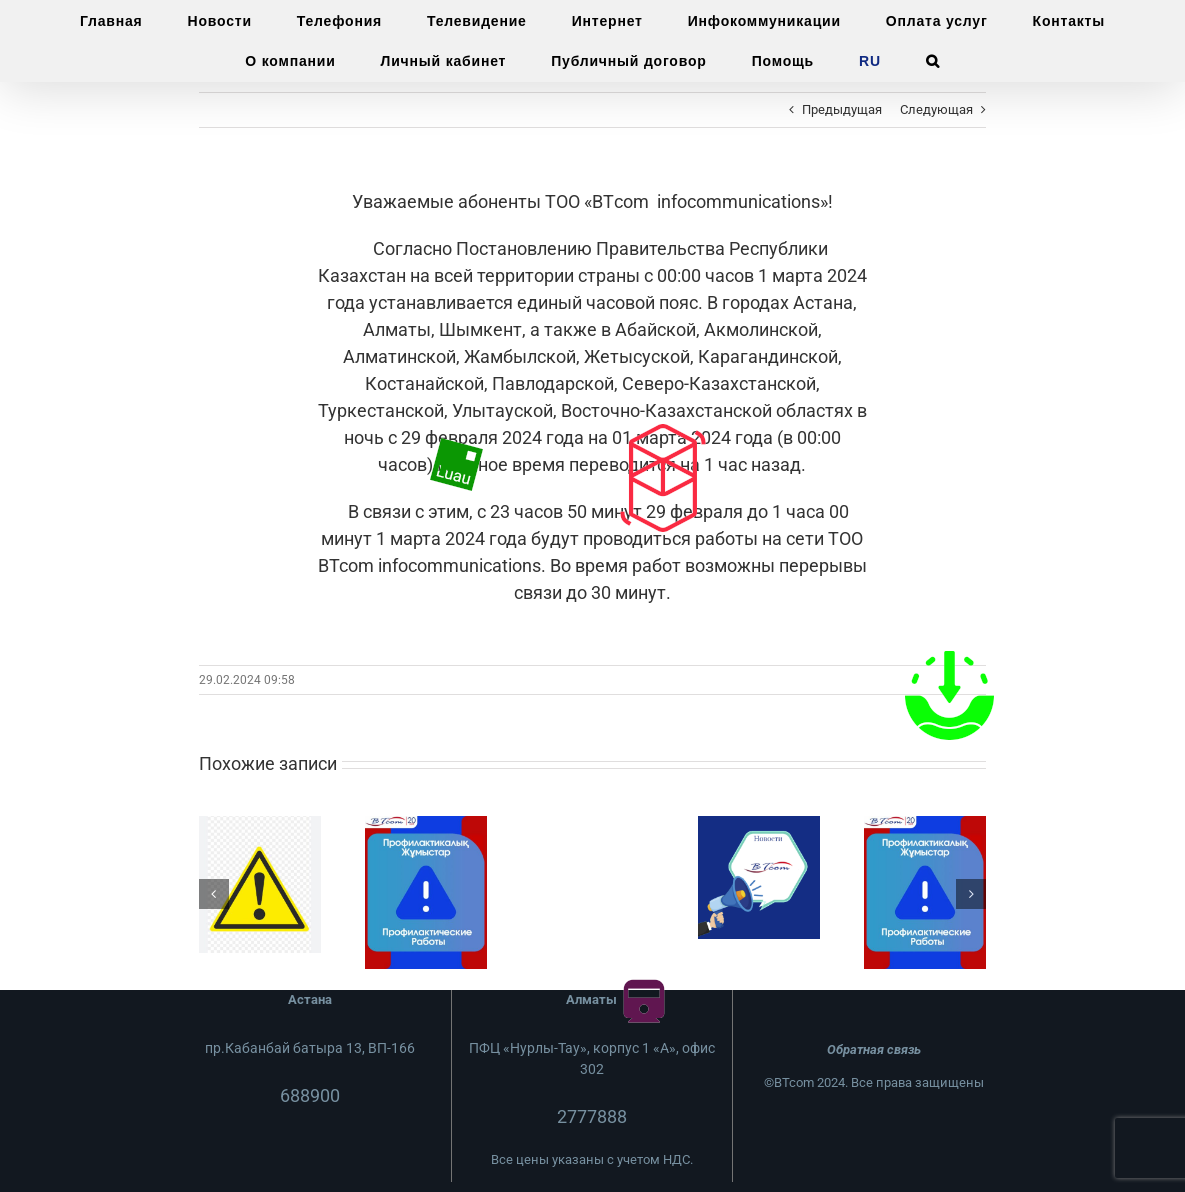 The height and width of the screenshot is (1192, 1185). Describe the element at coordinates (644, 1000) in the screenshot. I see `view train schedules or routes` at that location.